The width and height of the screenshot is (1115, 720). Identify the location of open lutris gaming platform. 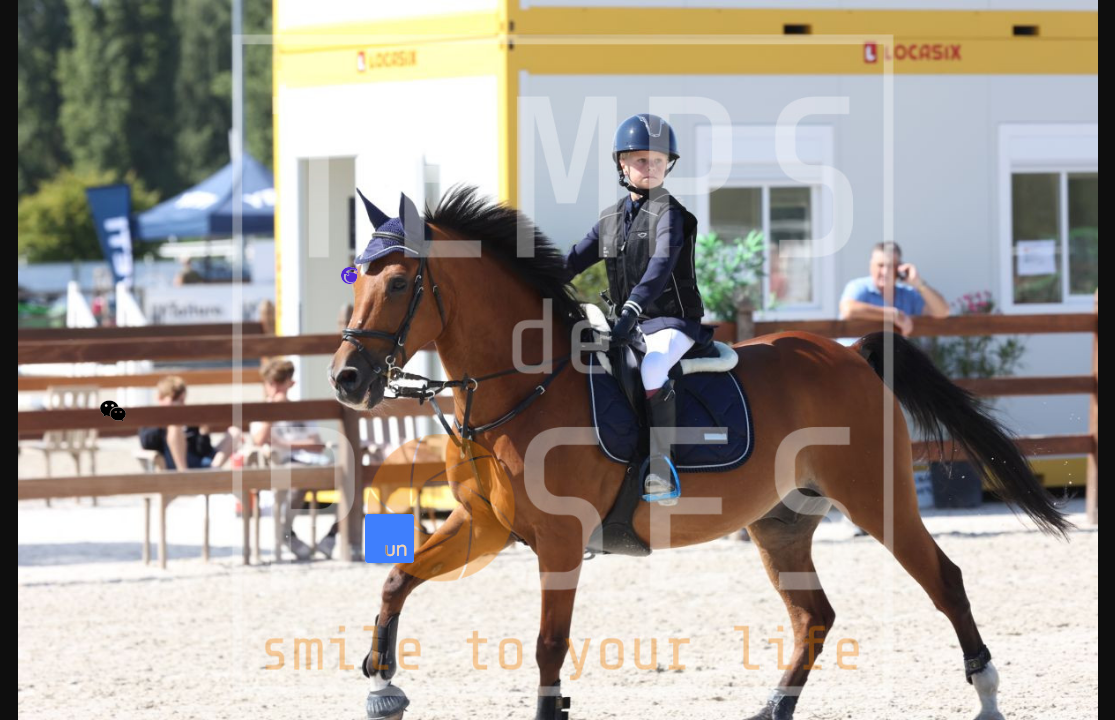
(349, 275).